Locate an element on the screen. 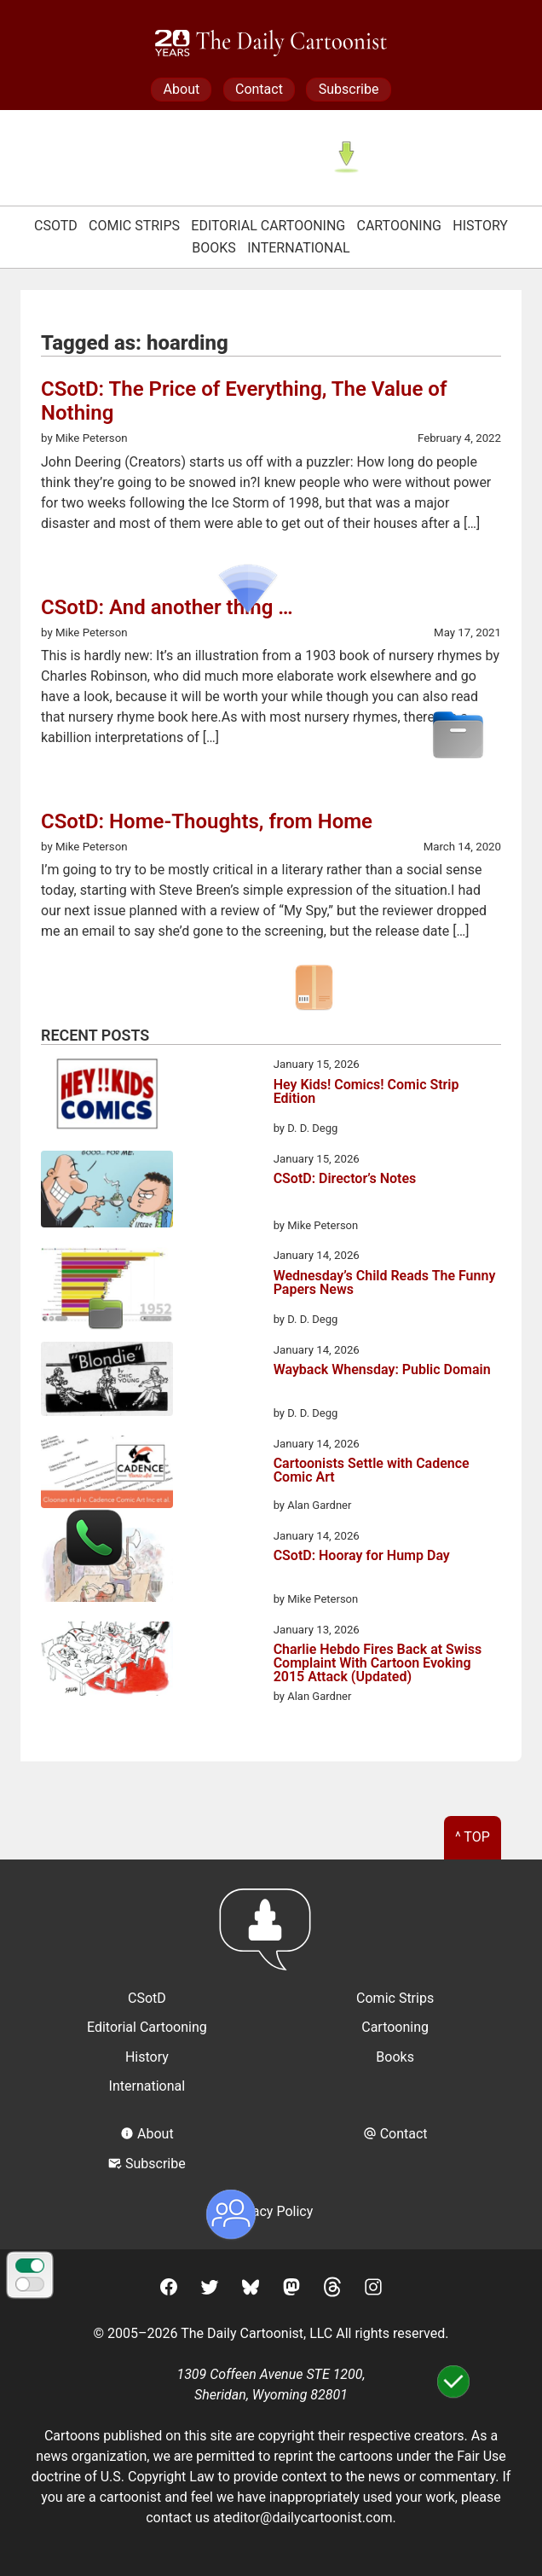 Image resolution: width=542 pixels, height=2576 pixels. indicates a valid drop target for dragging files is located at coordinates (106, 1313).